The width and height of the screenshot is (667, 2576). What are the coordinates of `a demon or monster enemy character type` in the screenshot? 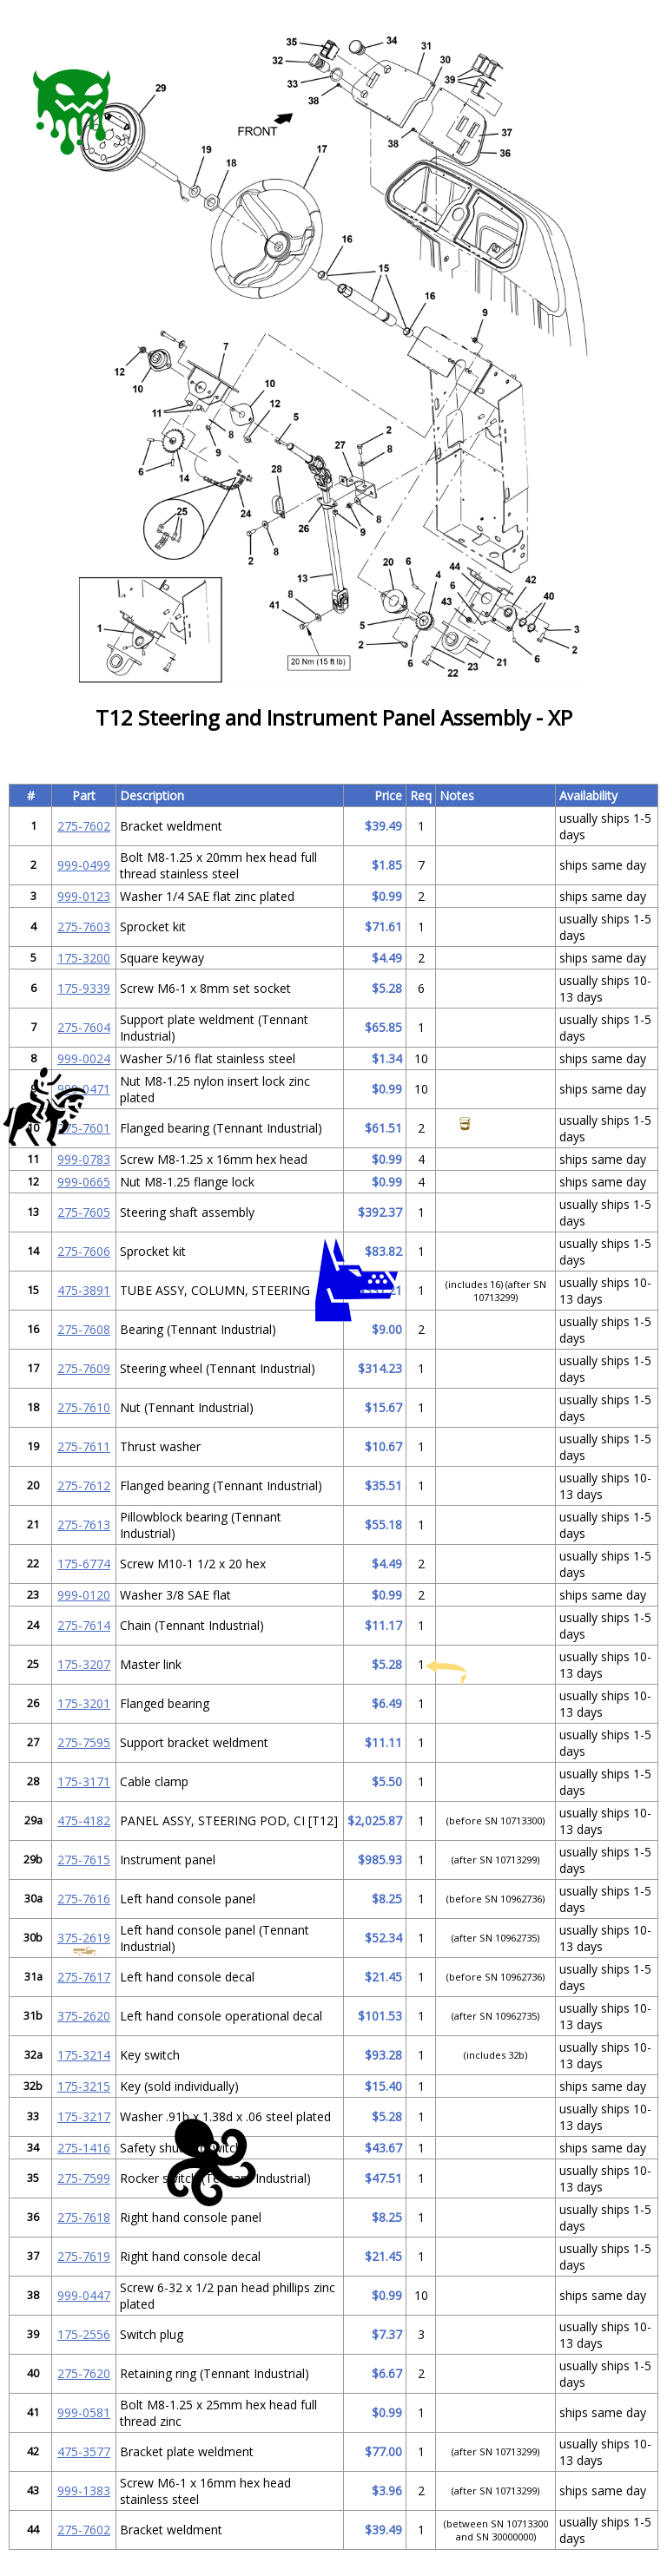 It's located at (71, 112).